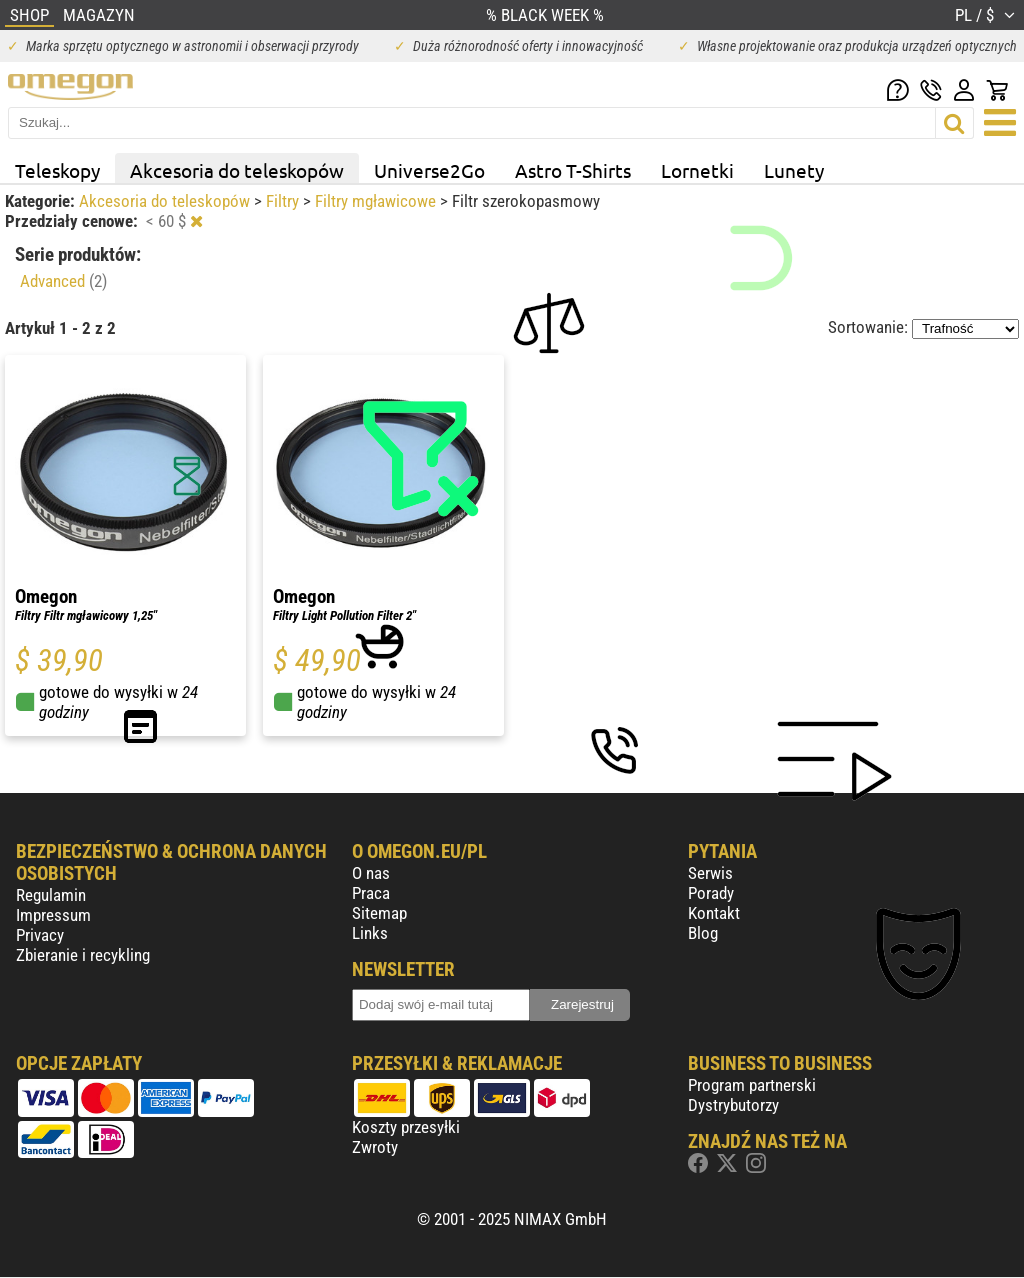 The image size is (1024, 1278). What do you see at coordinates (757, 258) in the screenshot?
I see `indicates a proper superset relationship in mathematical notation` at bounding box center [757, 258].